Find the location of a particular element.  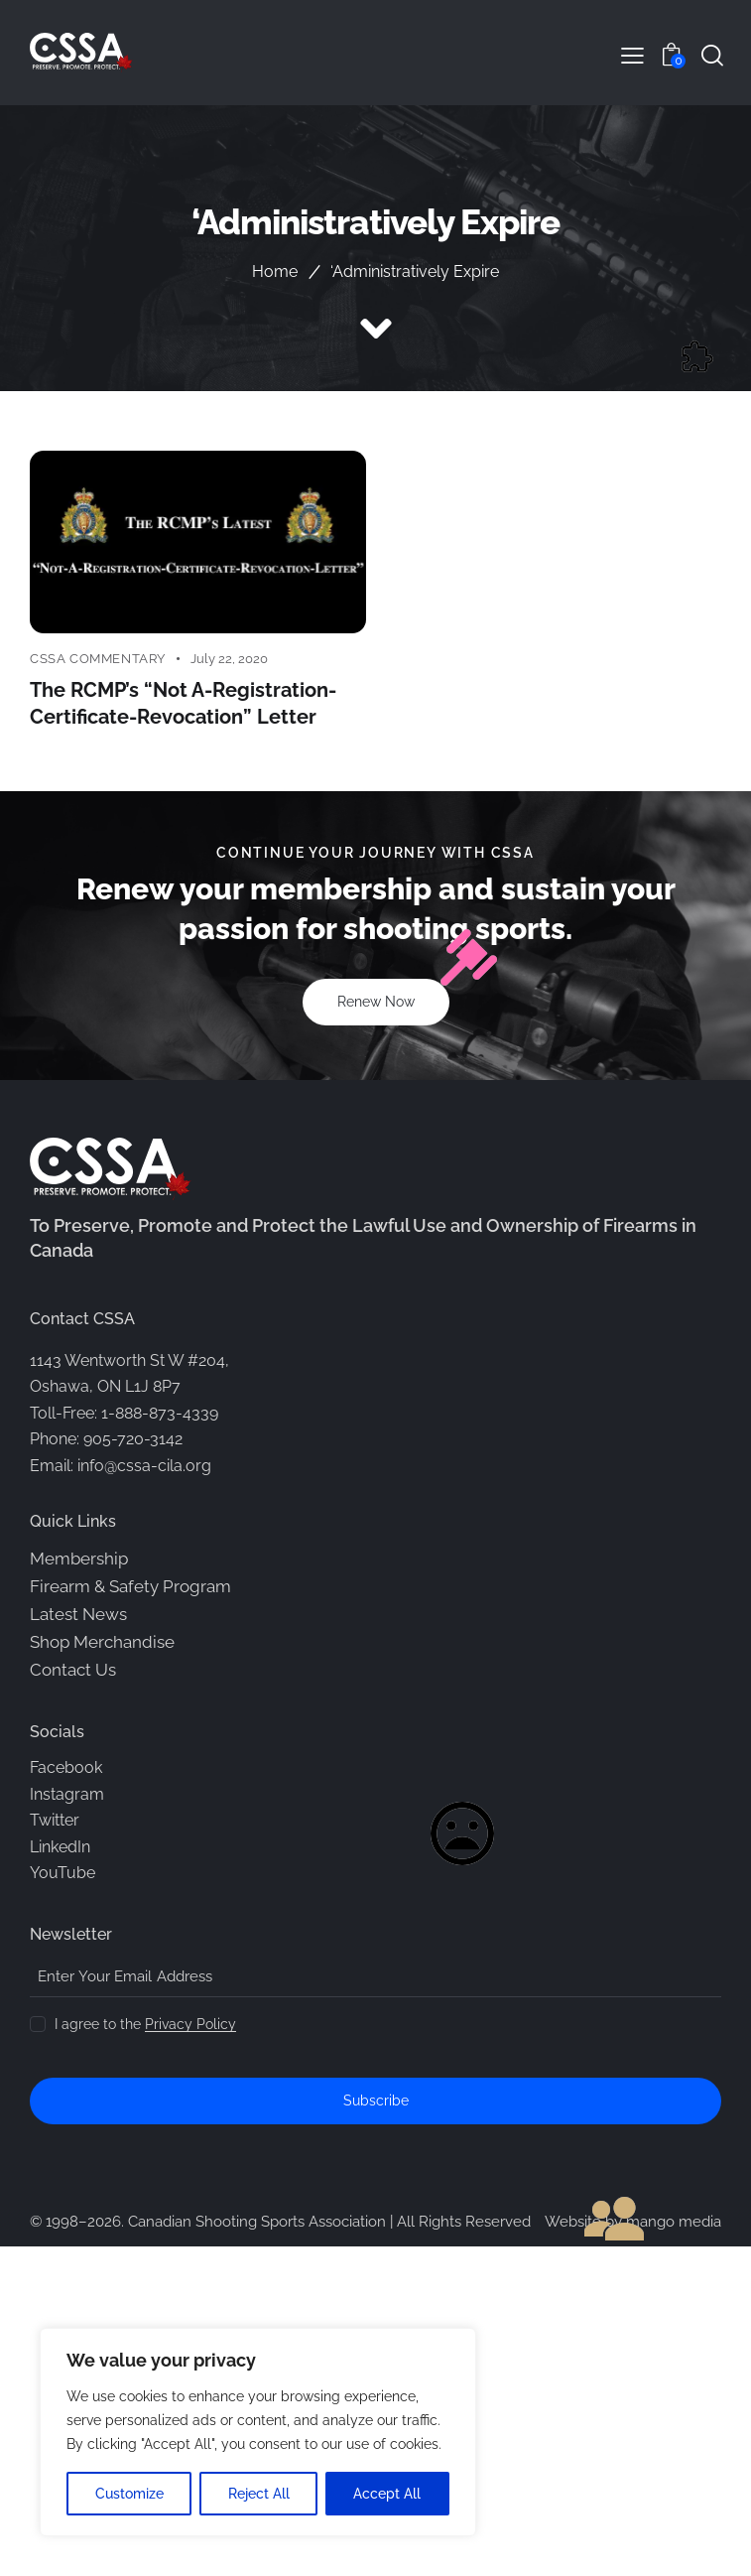

indicate a negative reaction or feedback is located at coordinates (462, 1833).